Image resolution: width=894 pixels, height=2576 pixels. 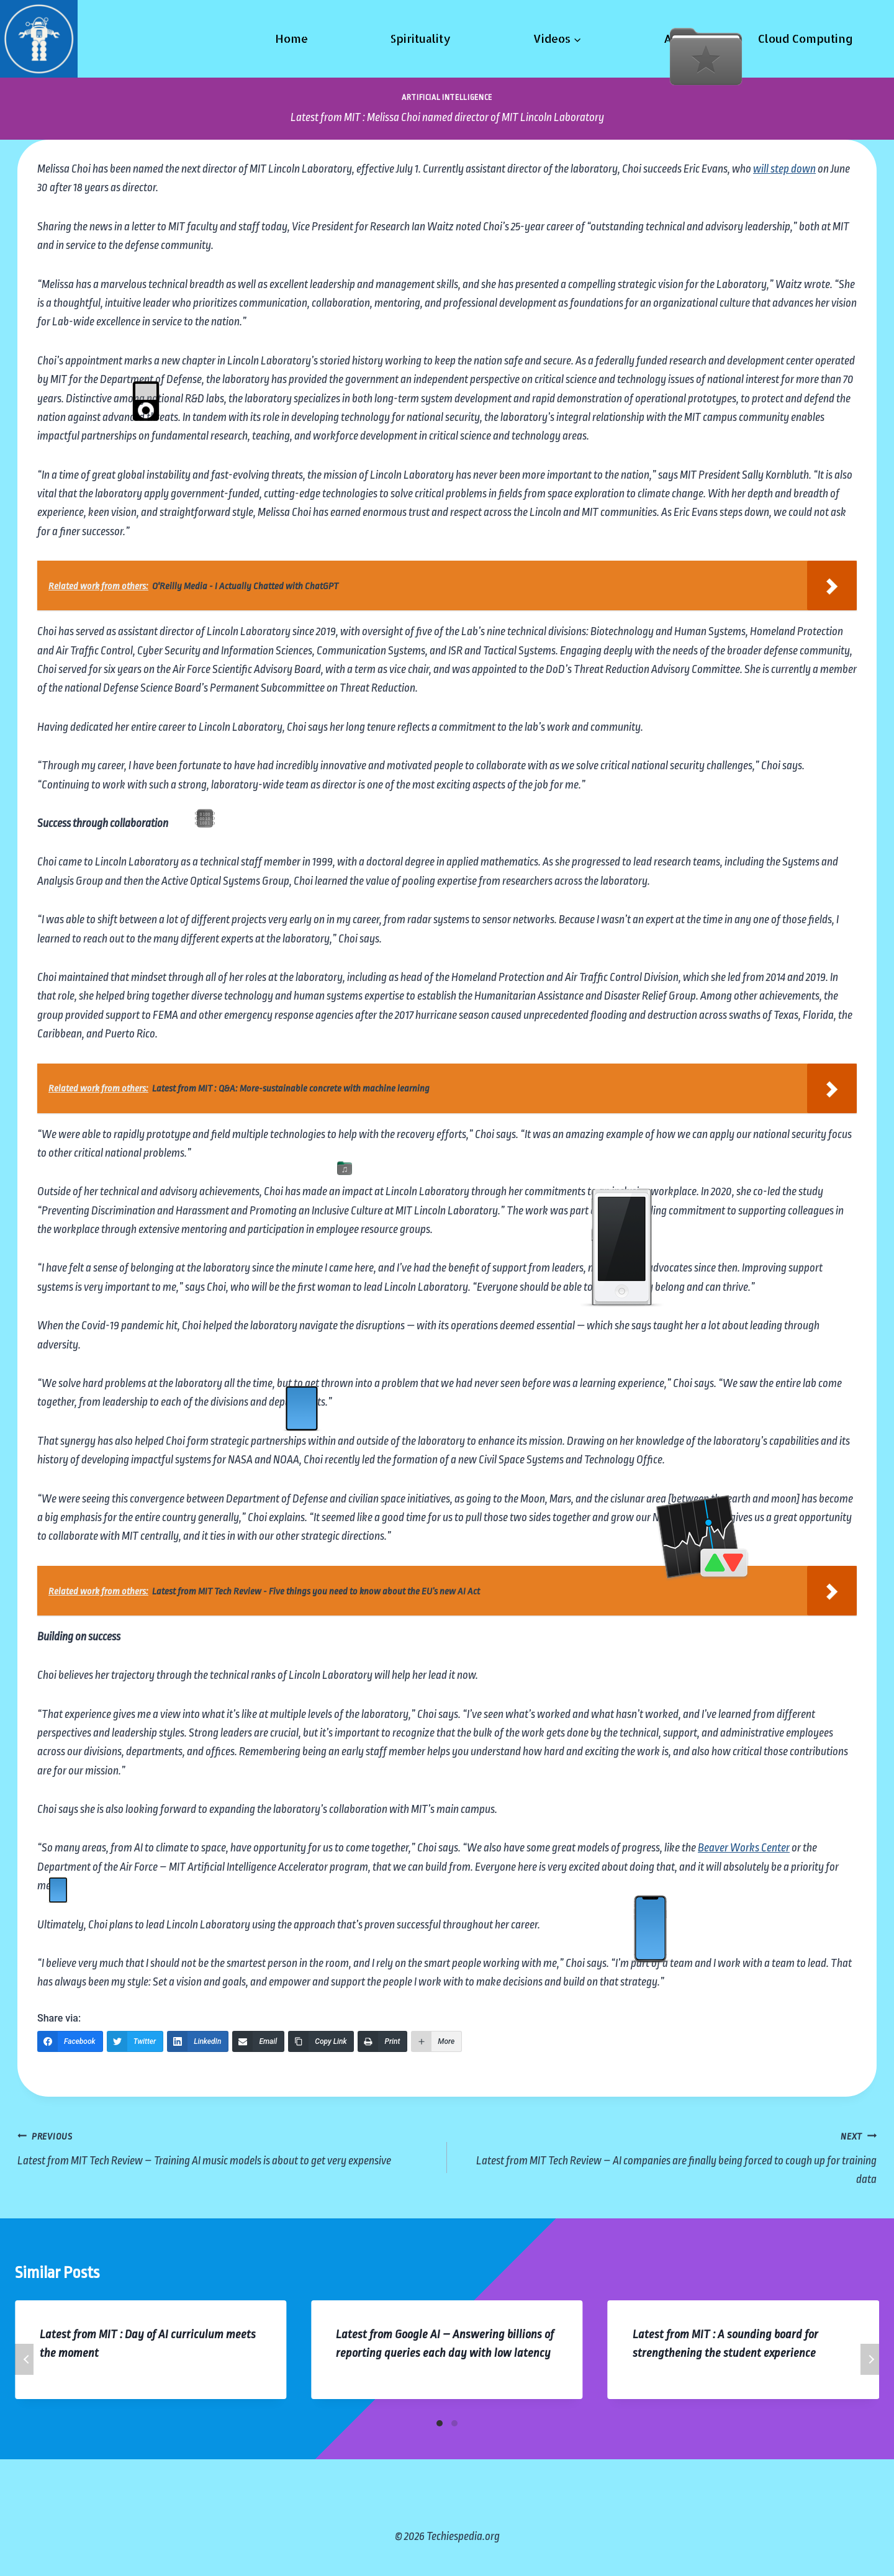 What do you see at coordinates (58, 1890) in the screenshot?
I see `iPad device icon` at bounding box center [58, 1890].